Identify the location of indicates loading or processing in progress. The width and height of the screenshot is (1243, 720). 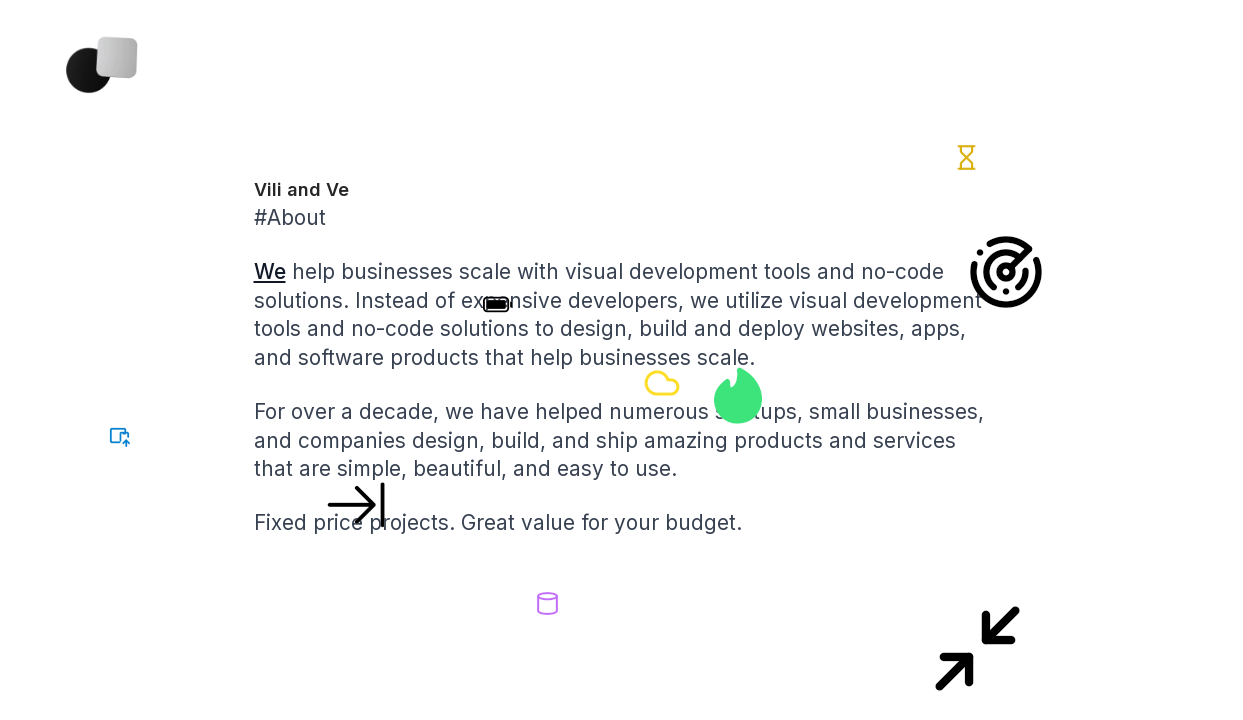
(966, 157).